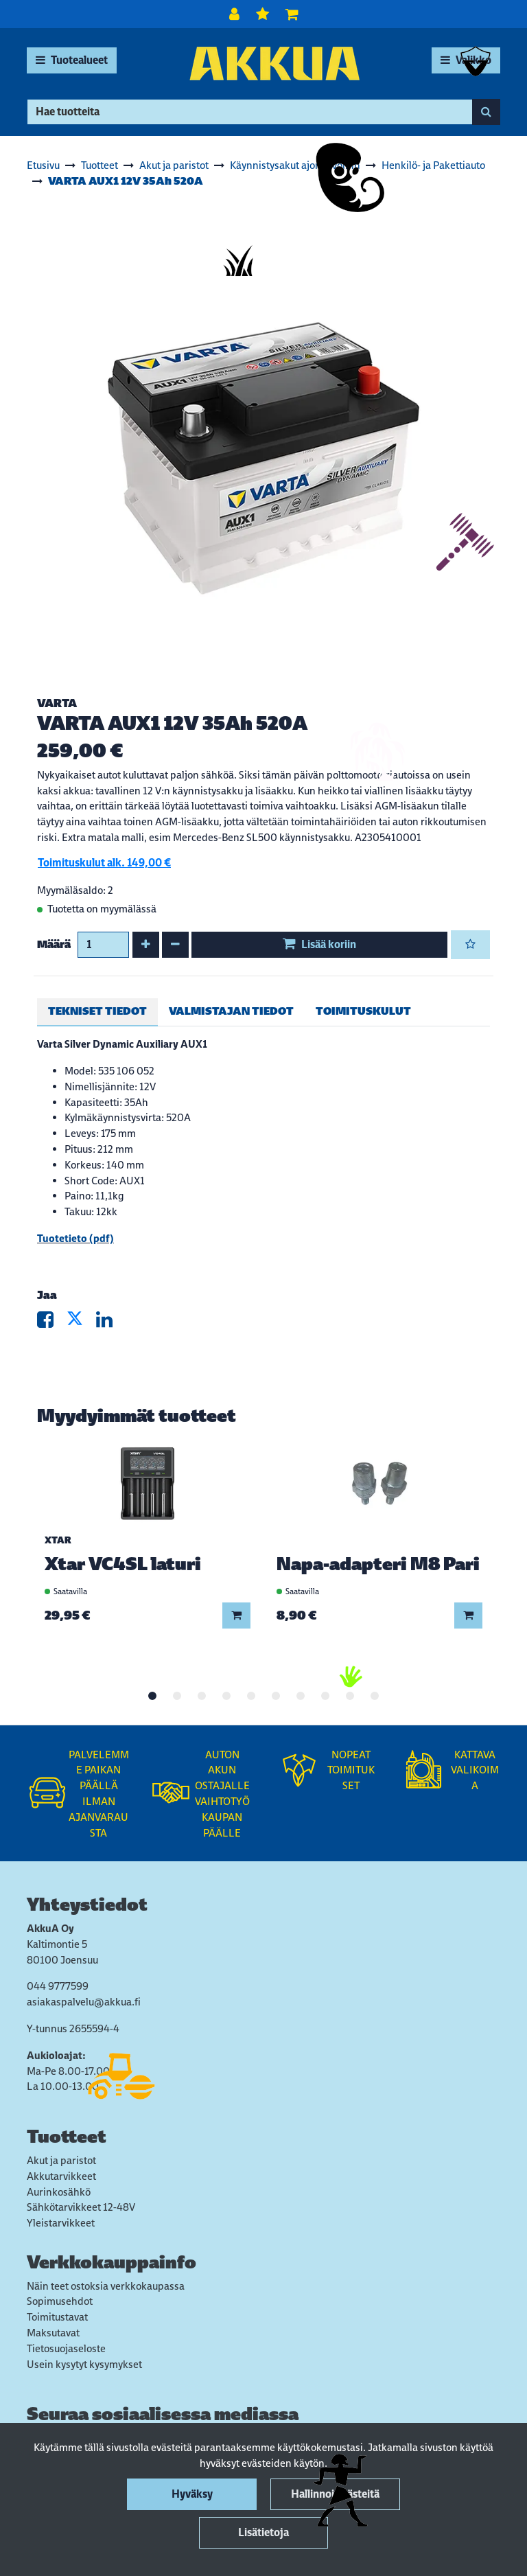 The width and height of the screenshot is (527, 2576). Describe the element at coordinates (340, 2490) in the screenshot. I see `select egyptian or ancient egypt theme` at that location.